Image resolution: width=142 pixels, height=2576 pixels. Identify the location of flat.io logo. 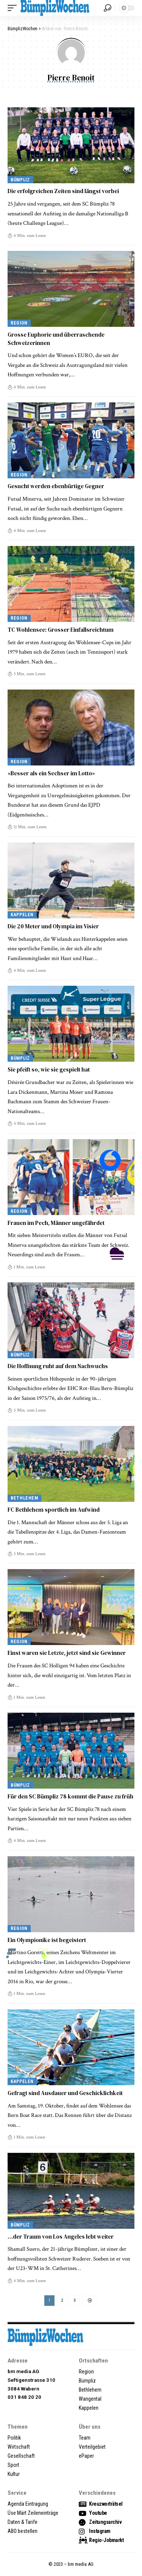
(11, 1953).